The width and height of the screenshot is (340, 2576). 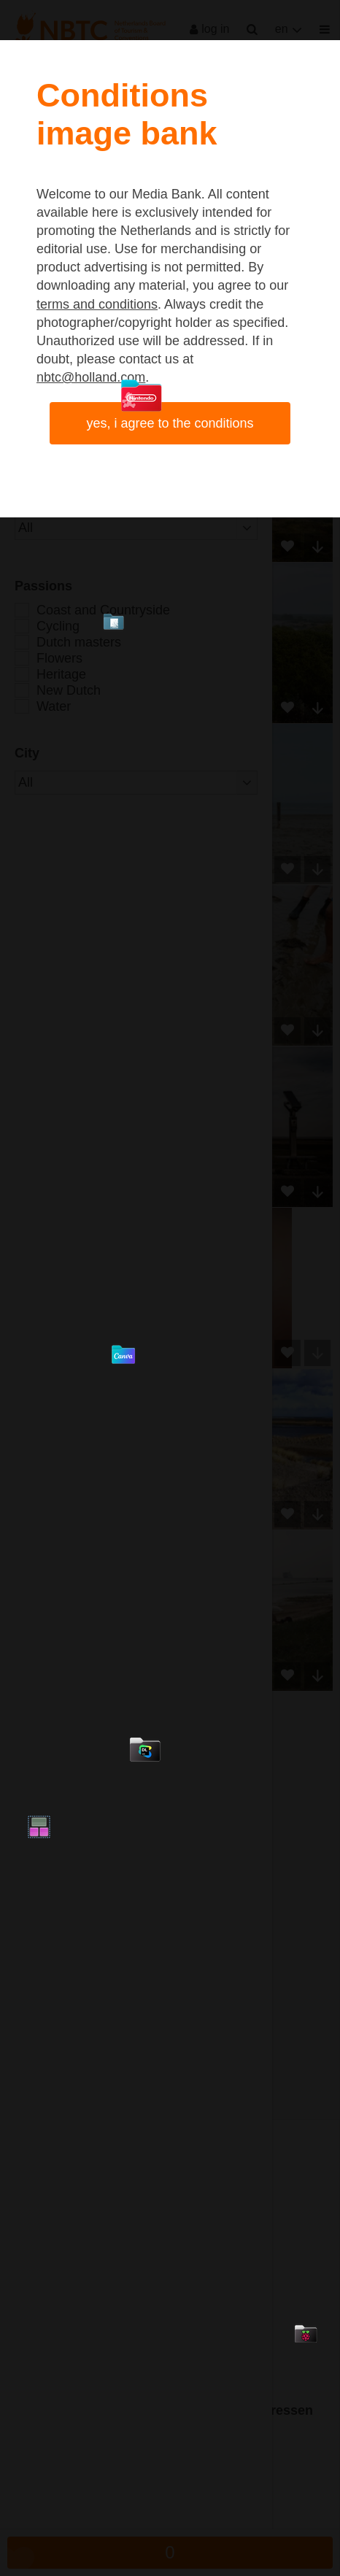 I want to click on folder containing Raspberry Pi project files, so click(x=306, y=2334).